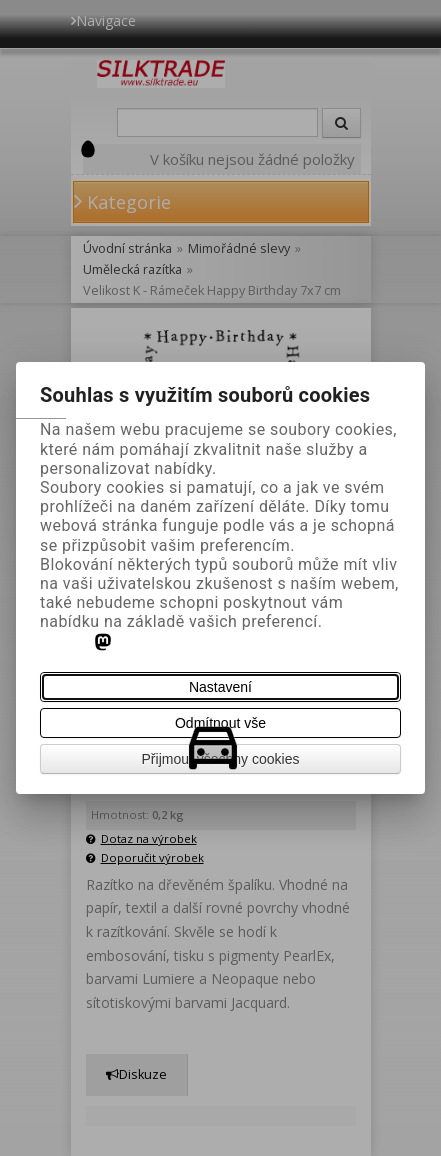  Describe the element at coordinates (213, 748) in the screenshot. I see `time to leave reminder for your commute` at that location.